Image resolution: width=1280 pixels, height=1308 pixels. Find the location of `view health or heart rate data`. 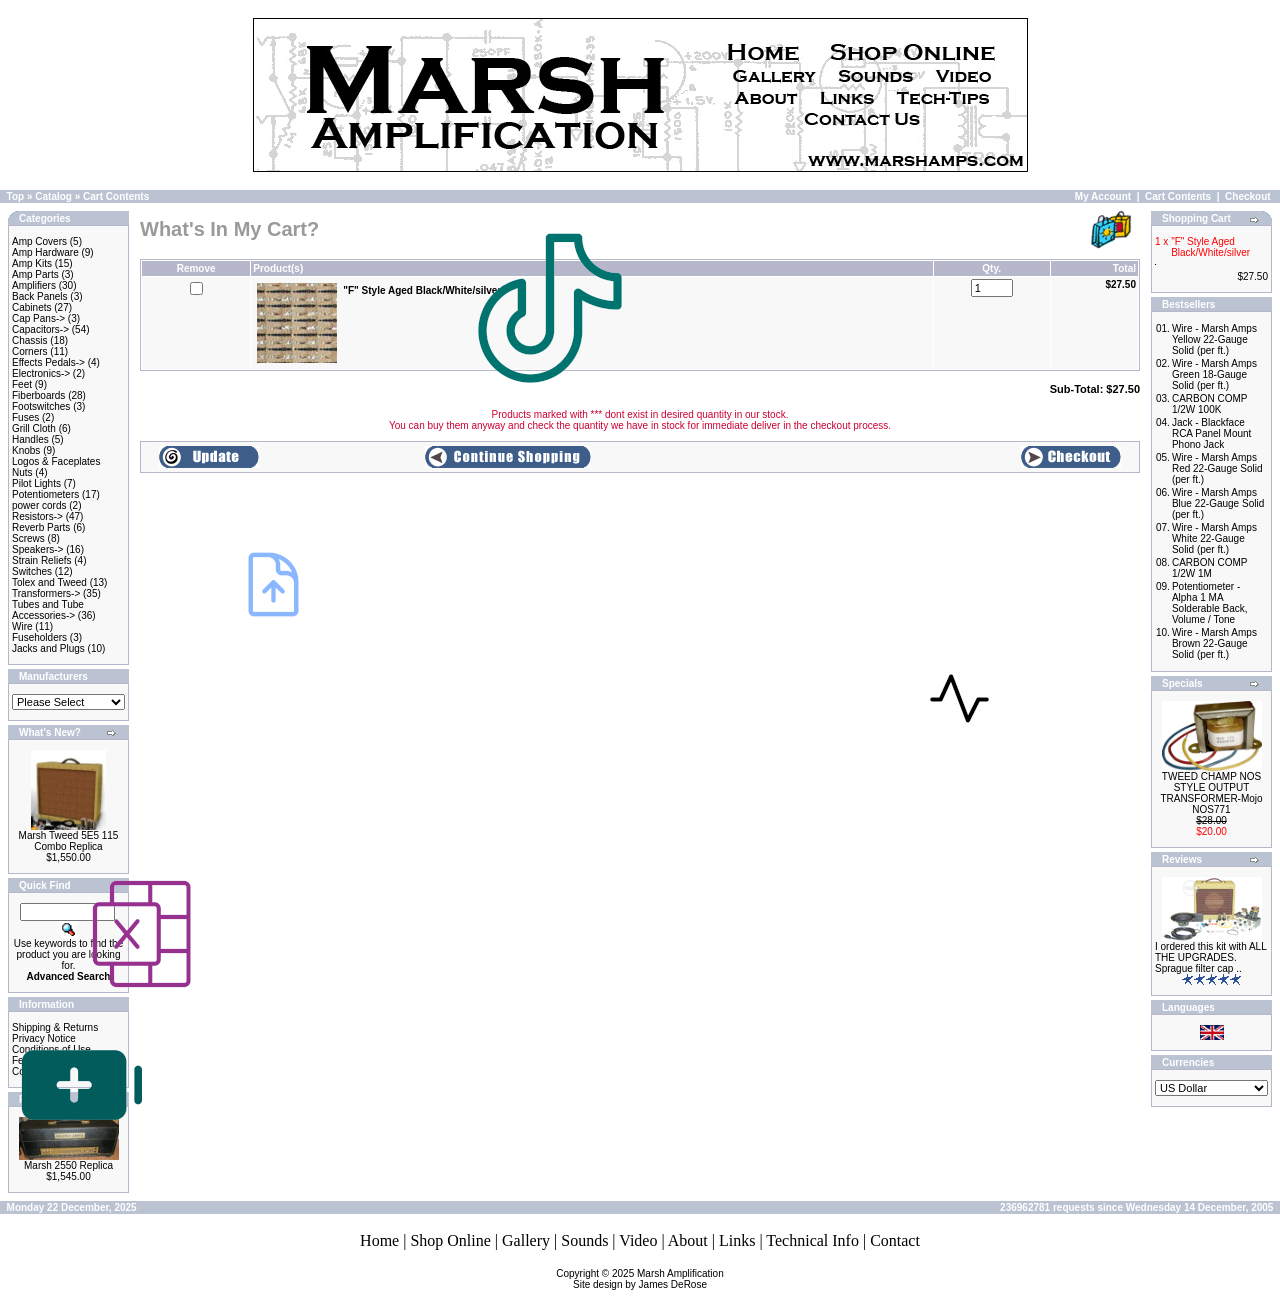

view health or heart rate data is located at coordinates (959, 699).